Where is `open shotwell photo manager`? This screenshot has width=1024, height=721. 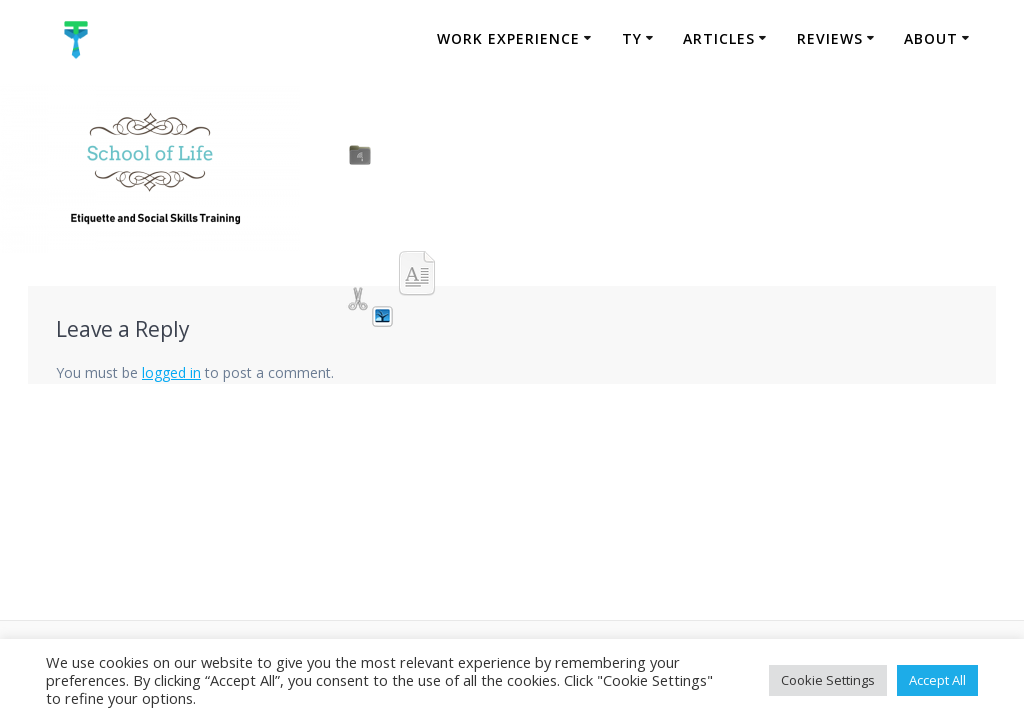 open shotwell photo manager is located at coordinates (382, 316).